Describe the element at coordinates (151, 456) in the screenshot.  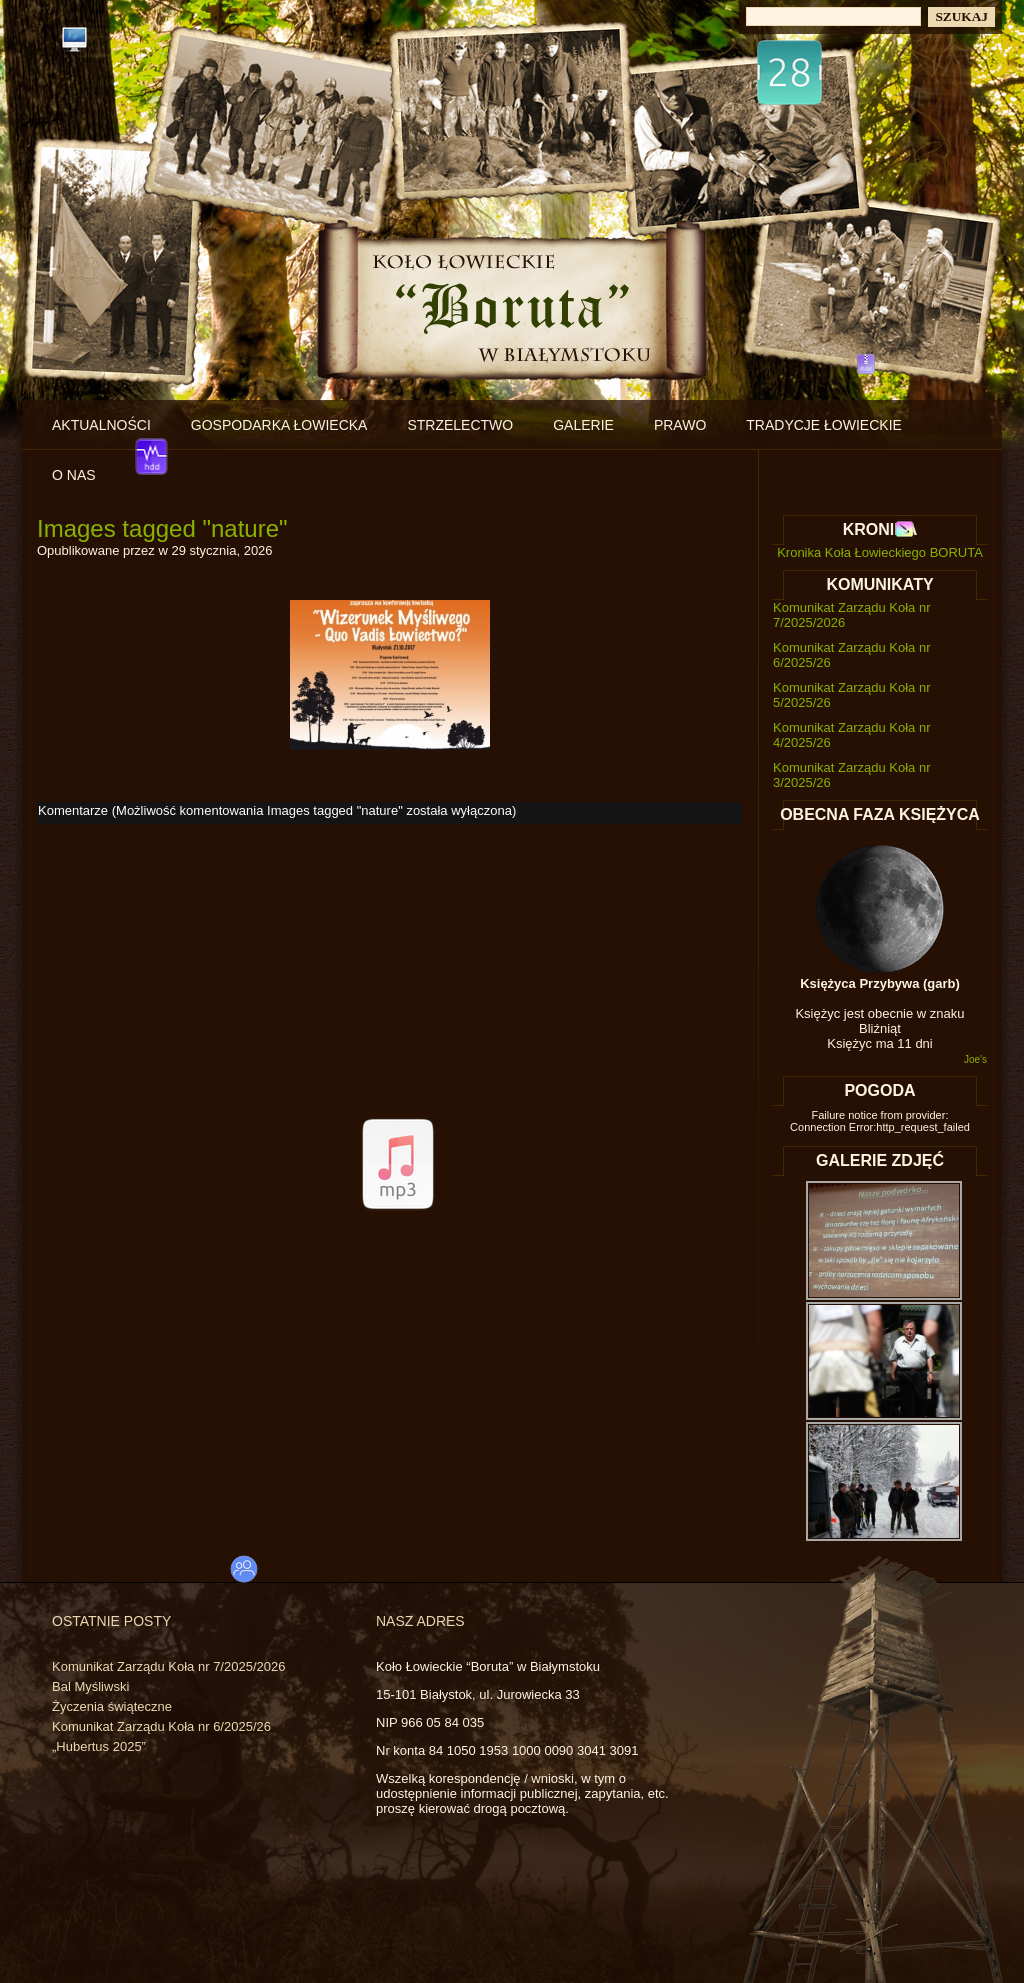
I see `virtualbox hard disk drive file` at that location.